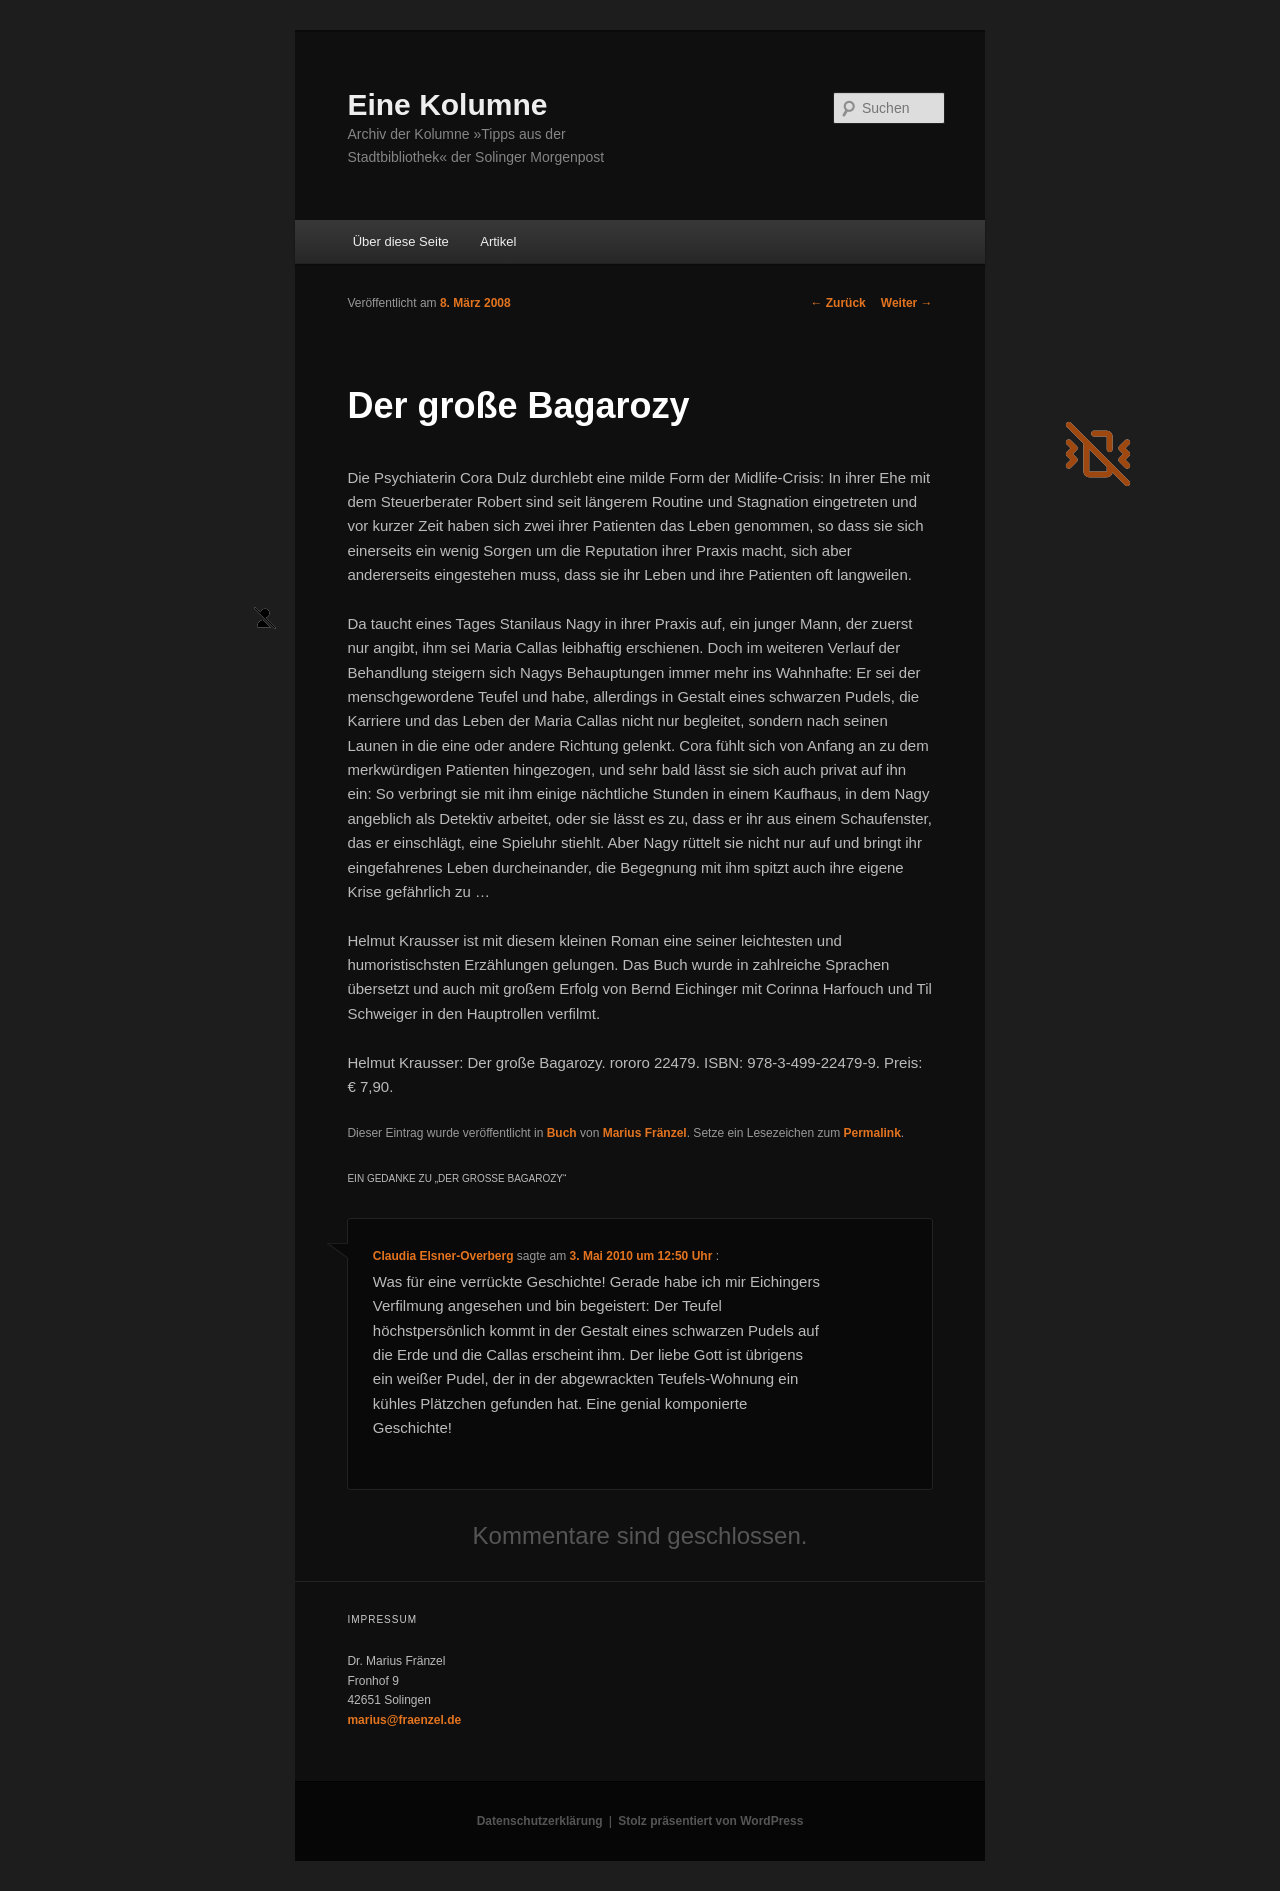 The width and height of the screenshot is (1280, 1891). I want to click on disable vibration mode, so click(1098, 454).